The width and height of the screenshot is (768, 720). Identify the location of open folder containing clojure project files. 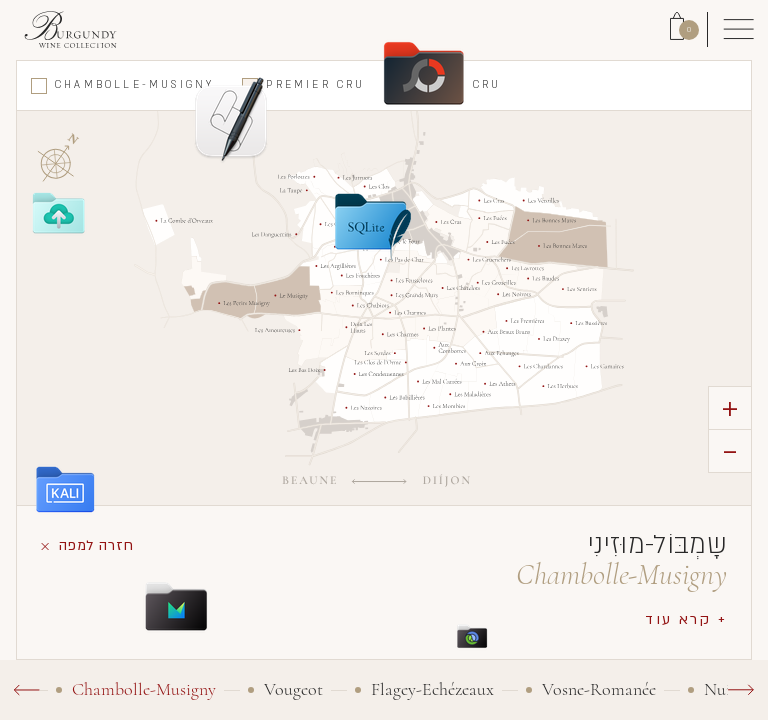
(472, 637).